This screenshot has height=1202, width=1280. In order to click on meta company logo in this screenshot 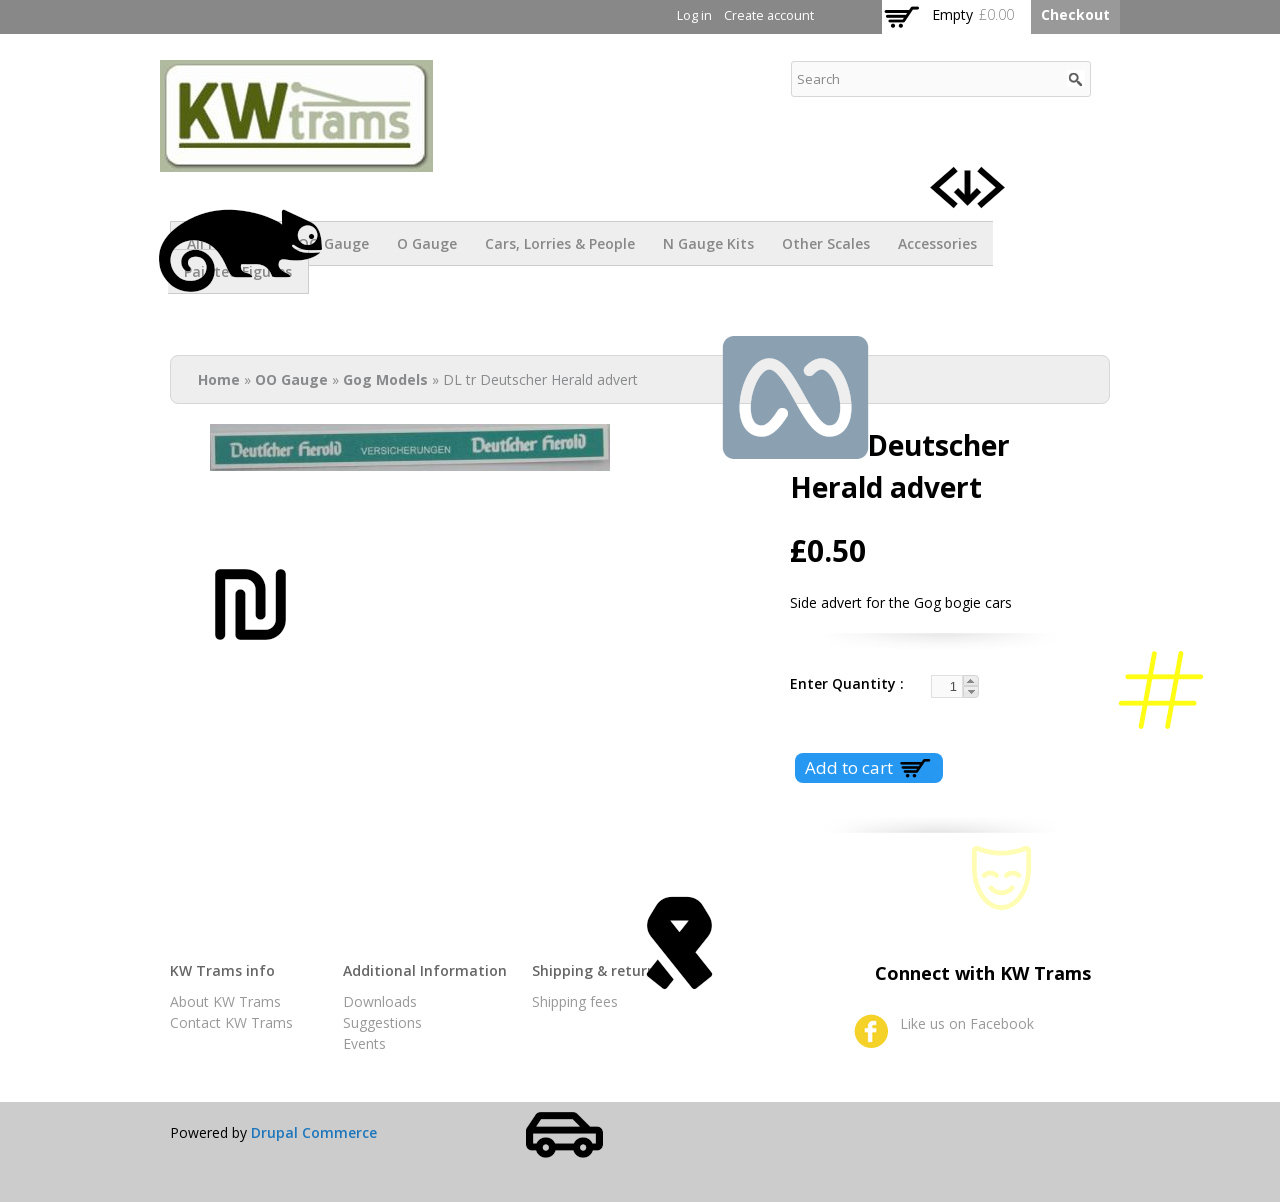, I will do `click(795, 397)`.